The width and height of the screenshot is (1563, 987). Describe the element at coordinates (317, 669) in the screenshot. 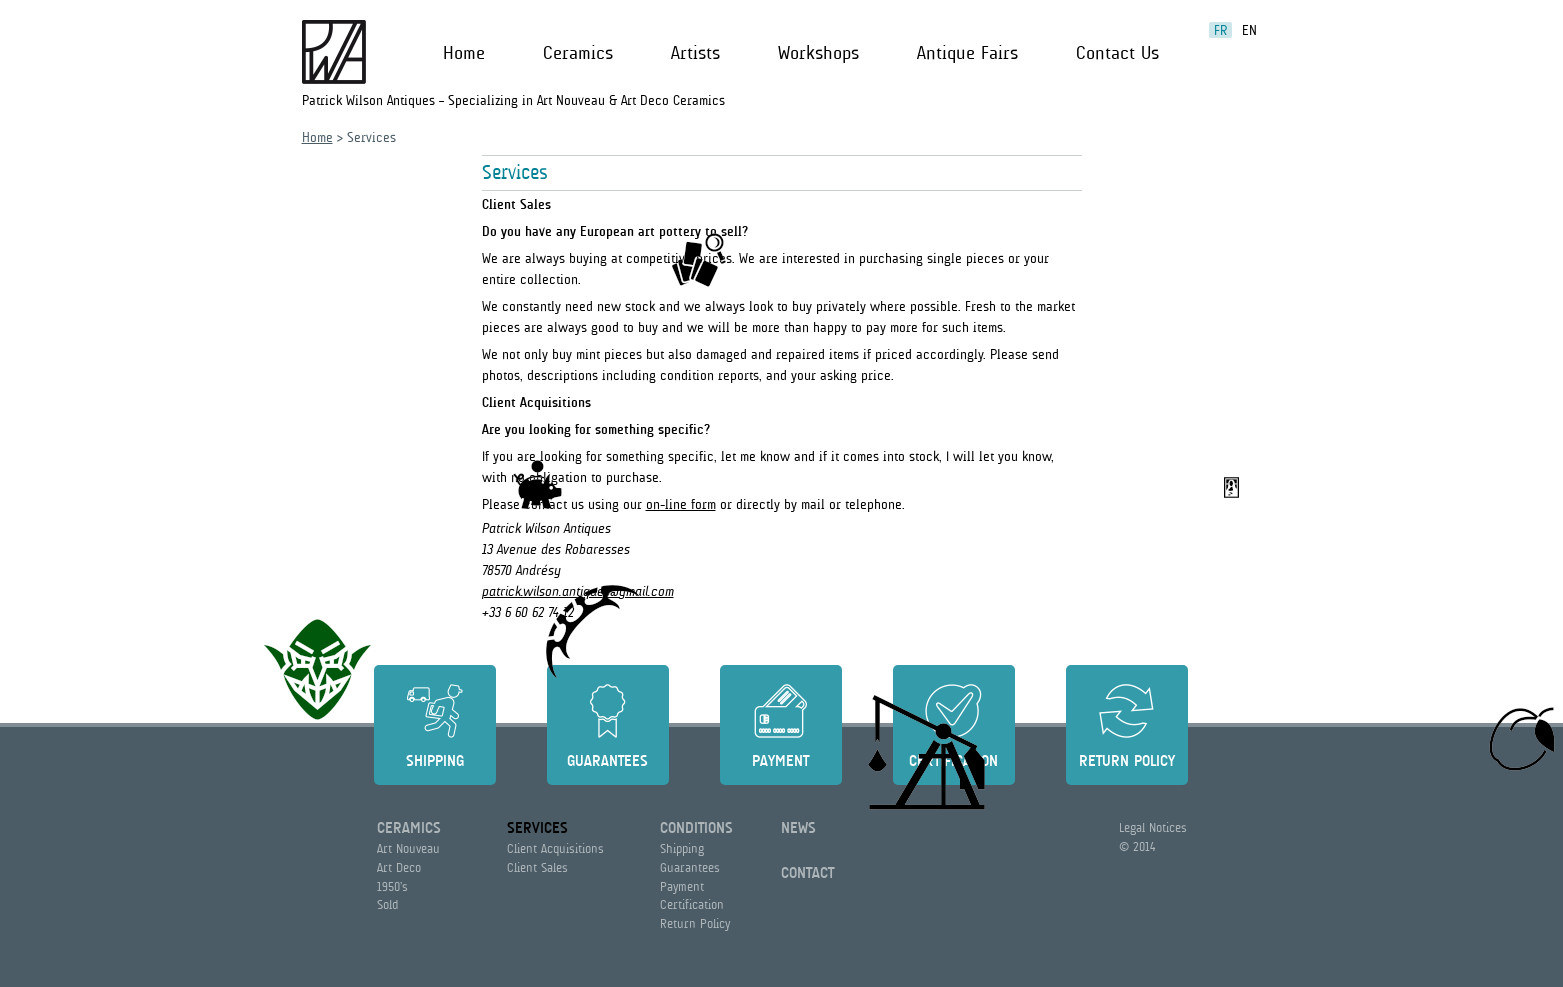

I see `select goblin character or enemy type` at that location.